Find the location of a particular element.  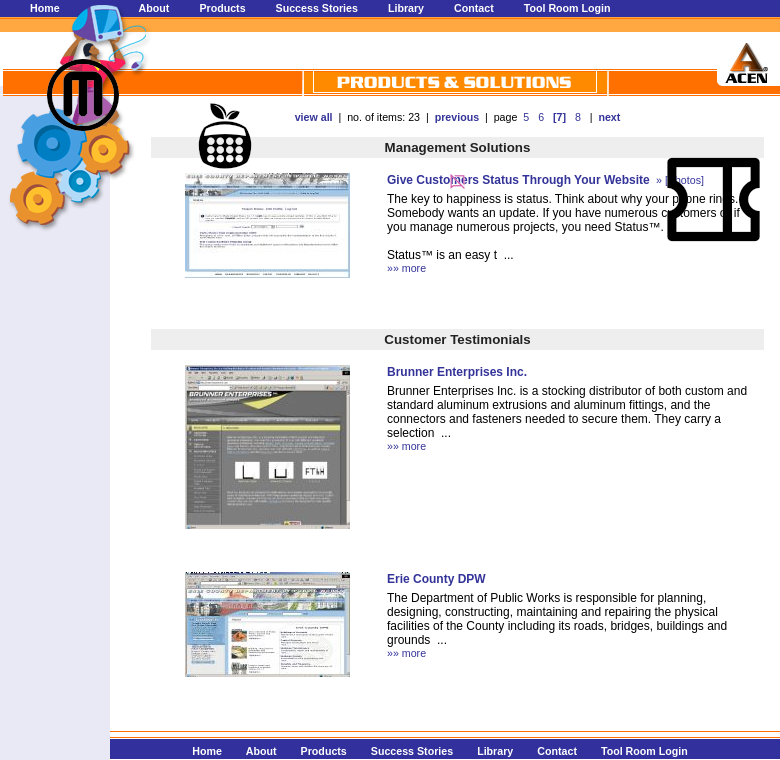

disable chat or messaging is located at coordinates (457, 181).